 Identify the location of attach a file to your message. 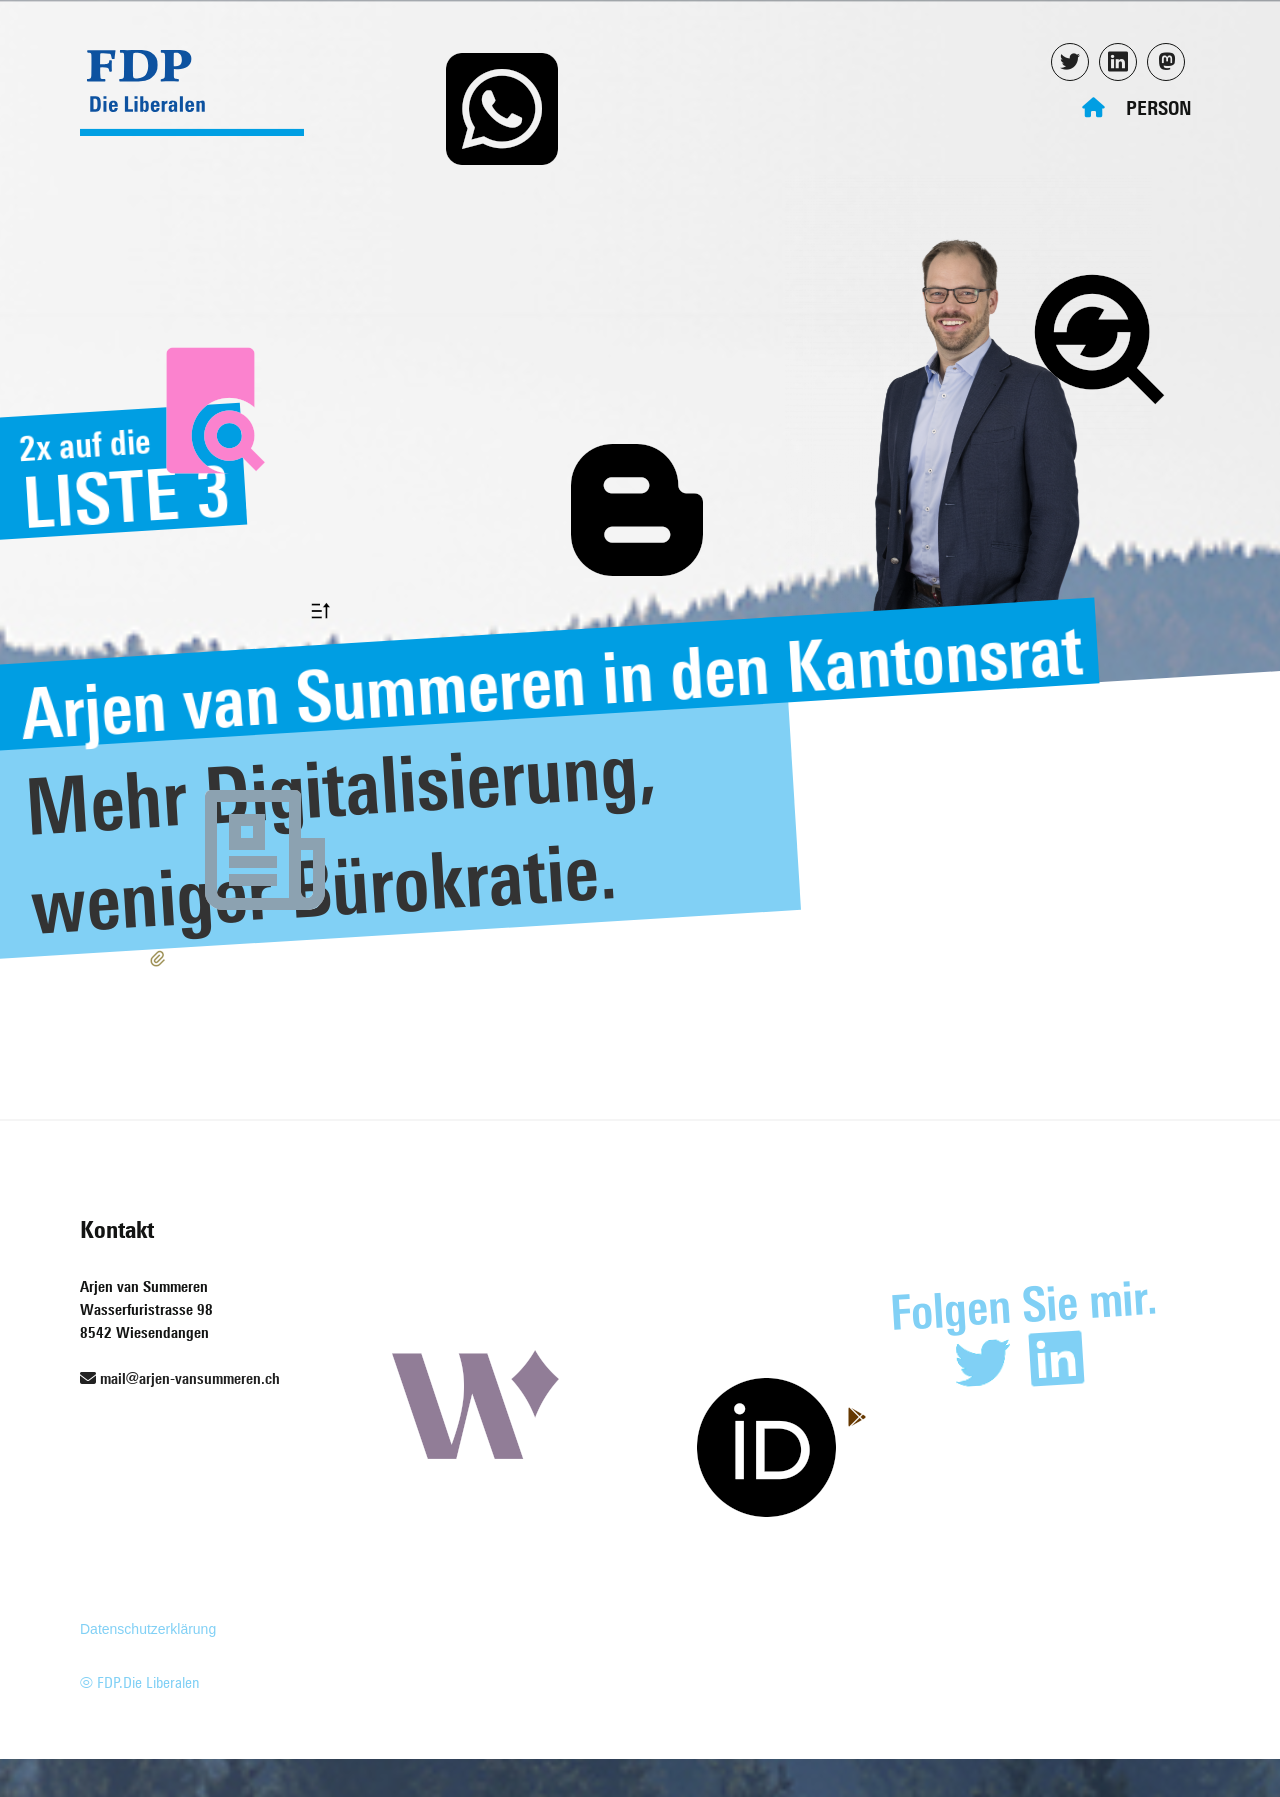
(158, 959).